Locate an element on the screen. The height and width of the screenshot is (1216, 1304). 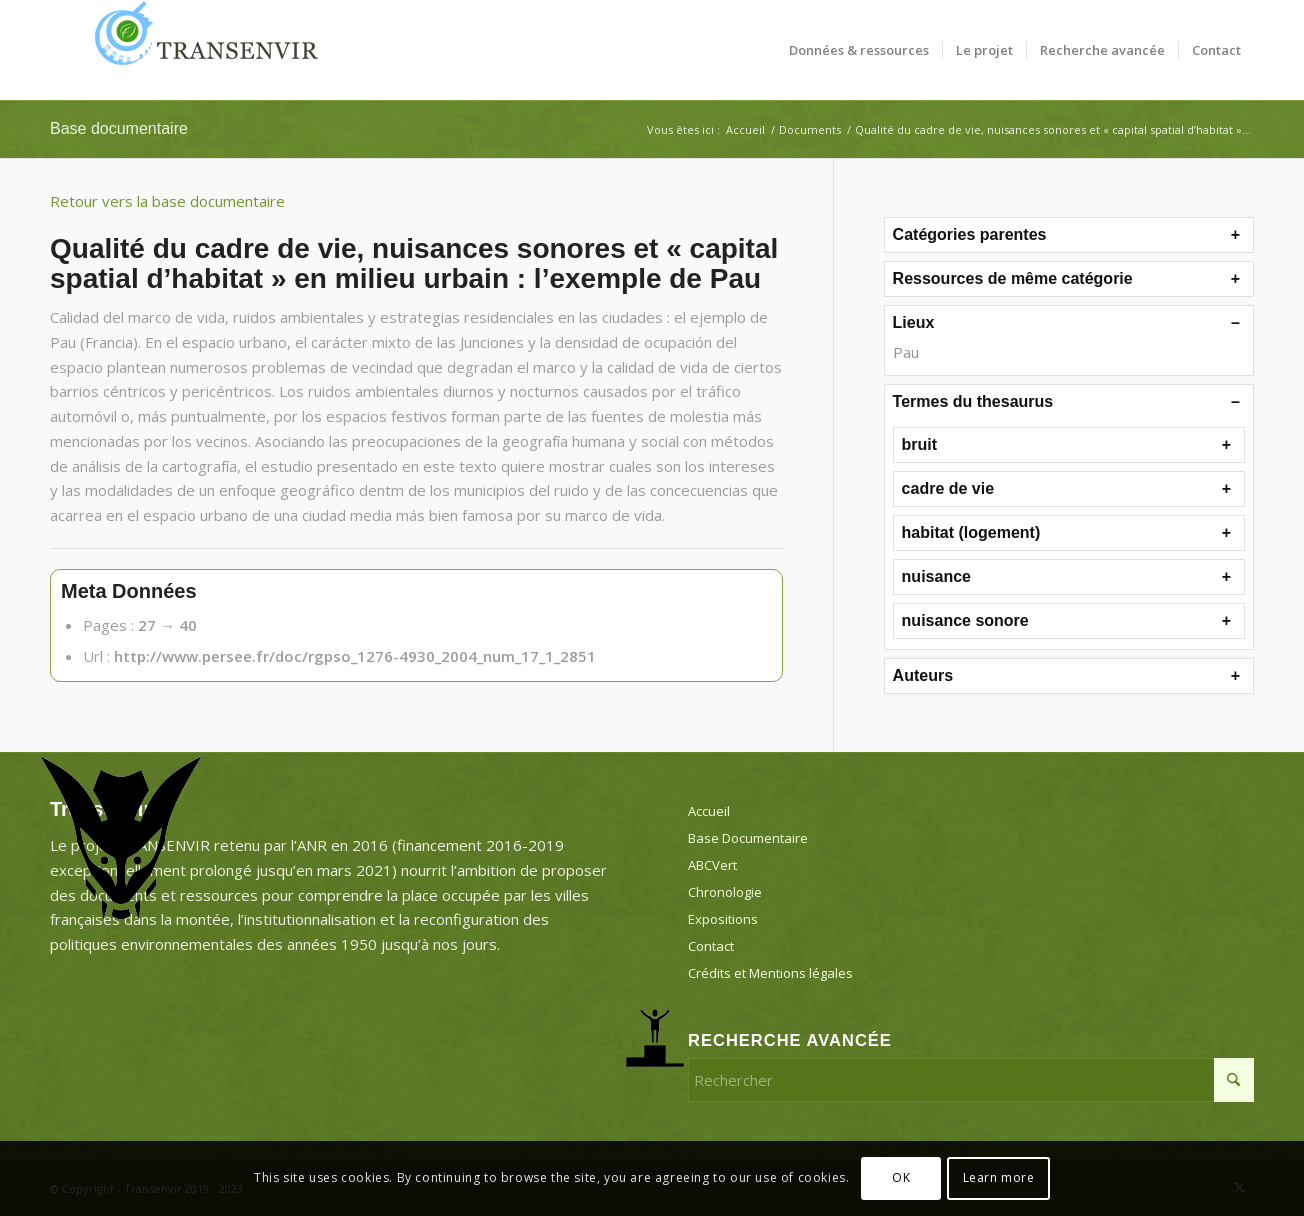
view competition rankings or leaderboard is located at coordinates (655, 1038).